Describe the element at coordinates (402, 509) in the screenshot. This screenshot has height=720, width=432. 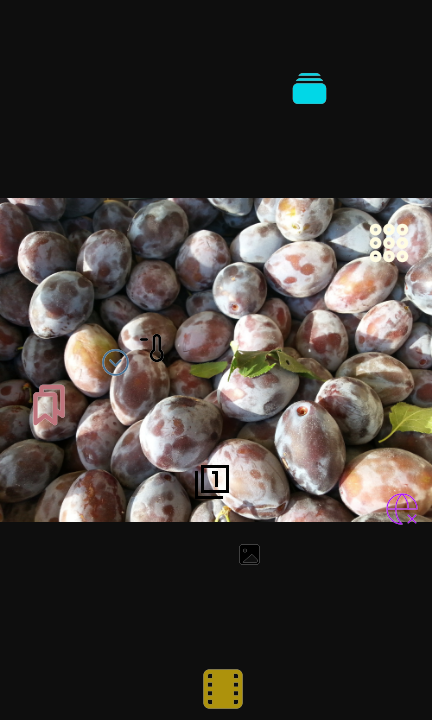
I see `no internet connection` at that location.